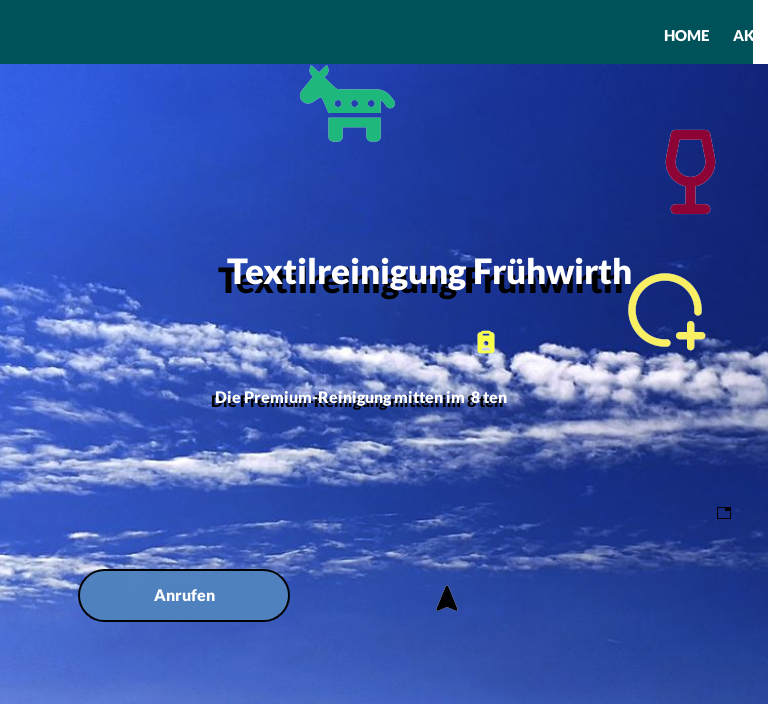 The width and height of the screenshot is (768, 720). I want to click on represents the Democratic Party affiliation, so click(347, 103).